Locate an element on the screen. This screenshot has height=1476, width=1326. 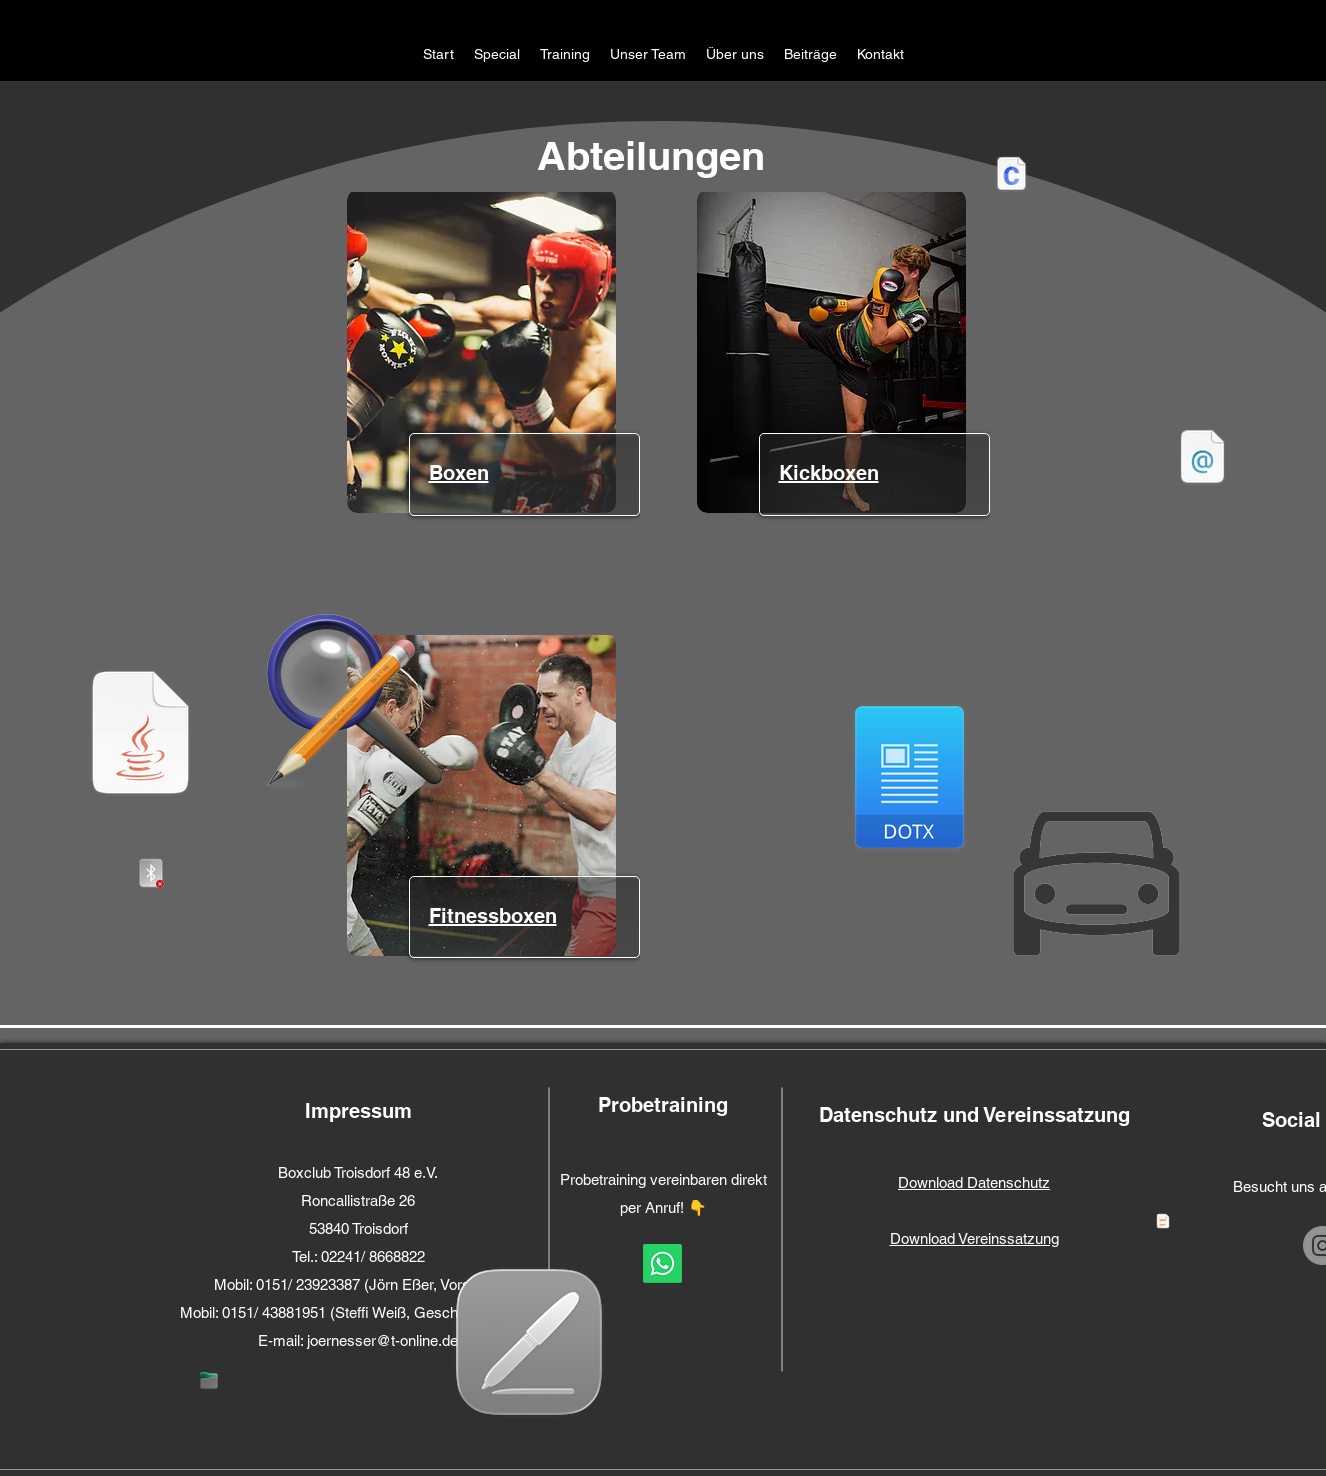
open folder containing files is located at coordinates (209, 1380).